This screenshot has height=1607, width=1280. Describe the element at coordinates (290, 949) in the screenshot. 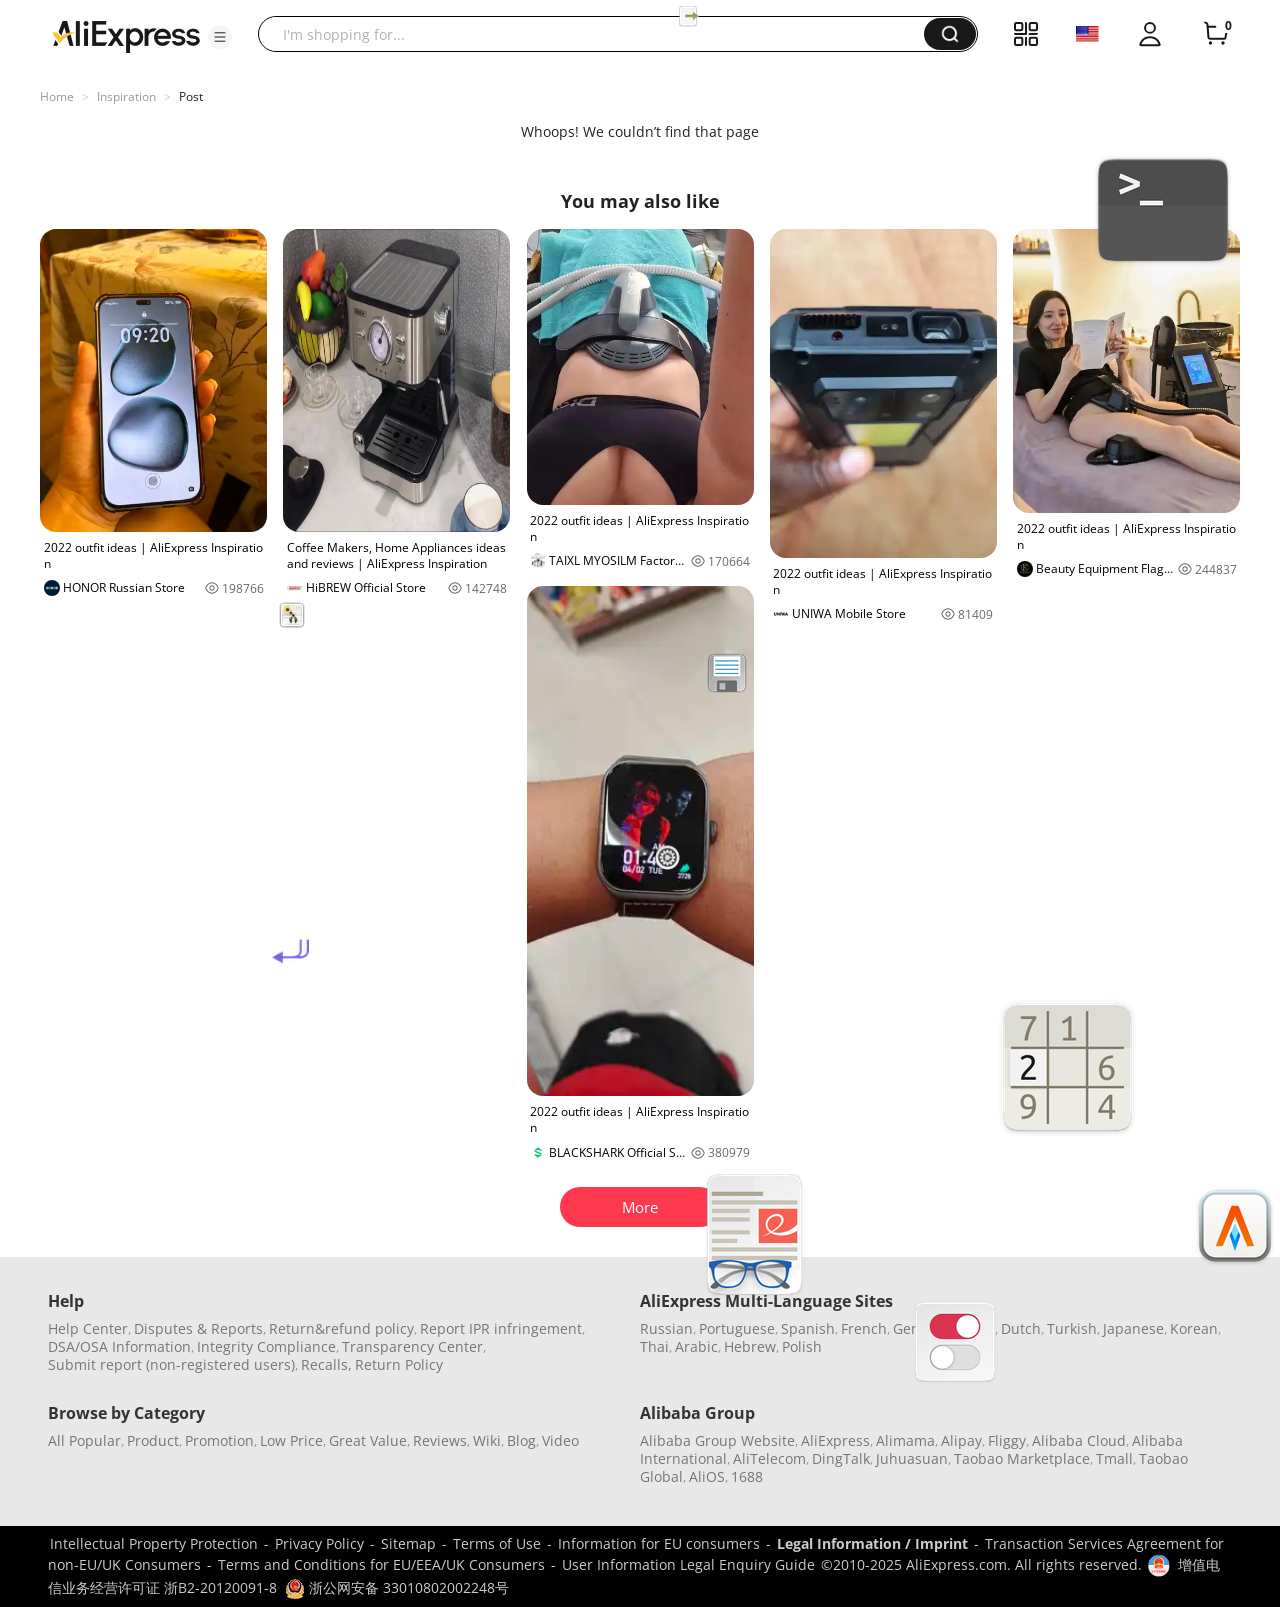

I see `reply to all recipients in an email thread` at that location.